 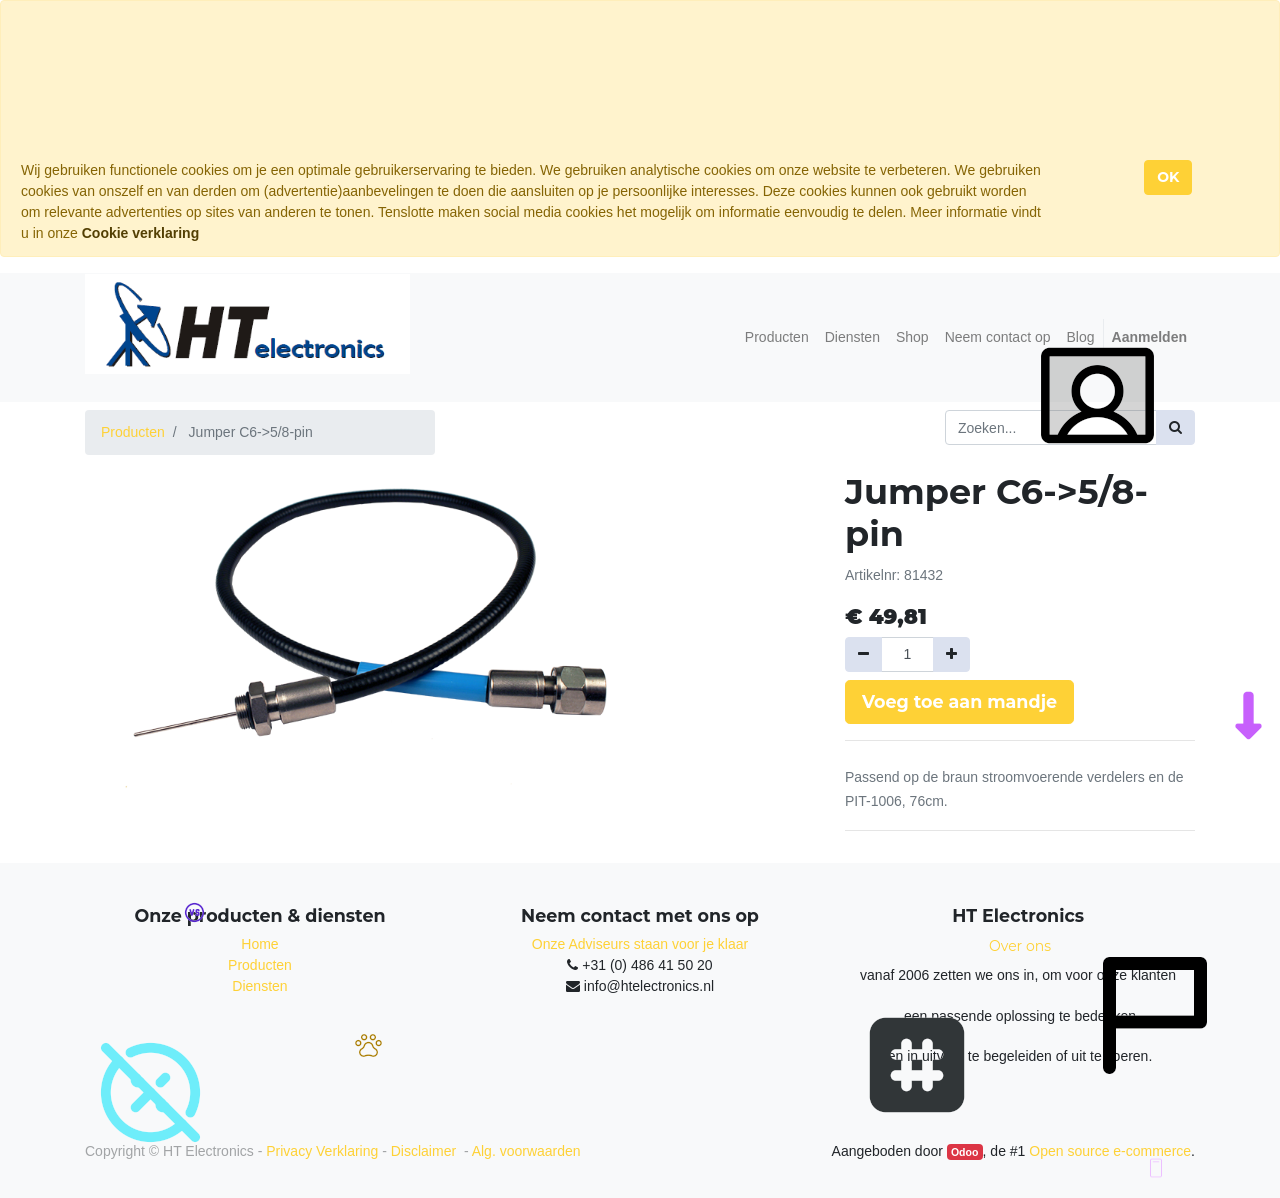 I want to click on flag an item for review, so click(x=1155, y=1009).